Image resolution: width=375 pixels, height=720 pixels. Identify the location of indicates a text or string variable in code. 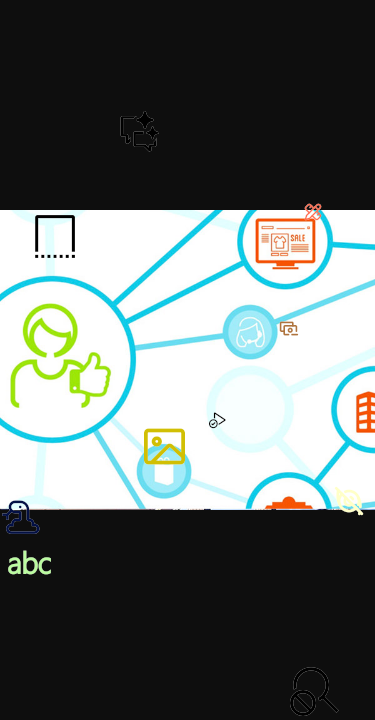
(29, 564).